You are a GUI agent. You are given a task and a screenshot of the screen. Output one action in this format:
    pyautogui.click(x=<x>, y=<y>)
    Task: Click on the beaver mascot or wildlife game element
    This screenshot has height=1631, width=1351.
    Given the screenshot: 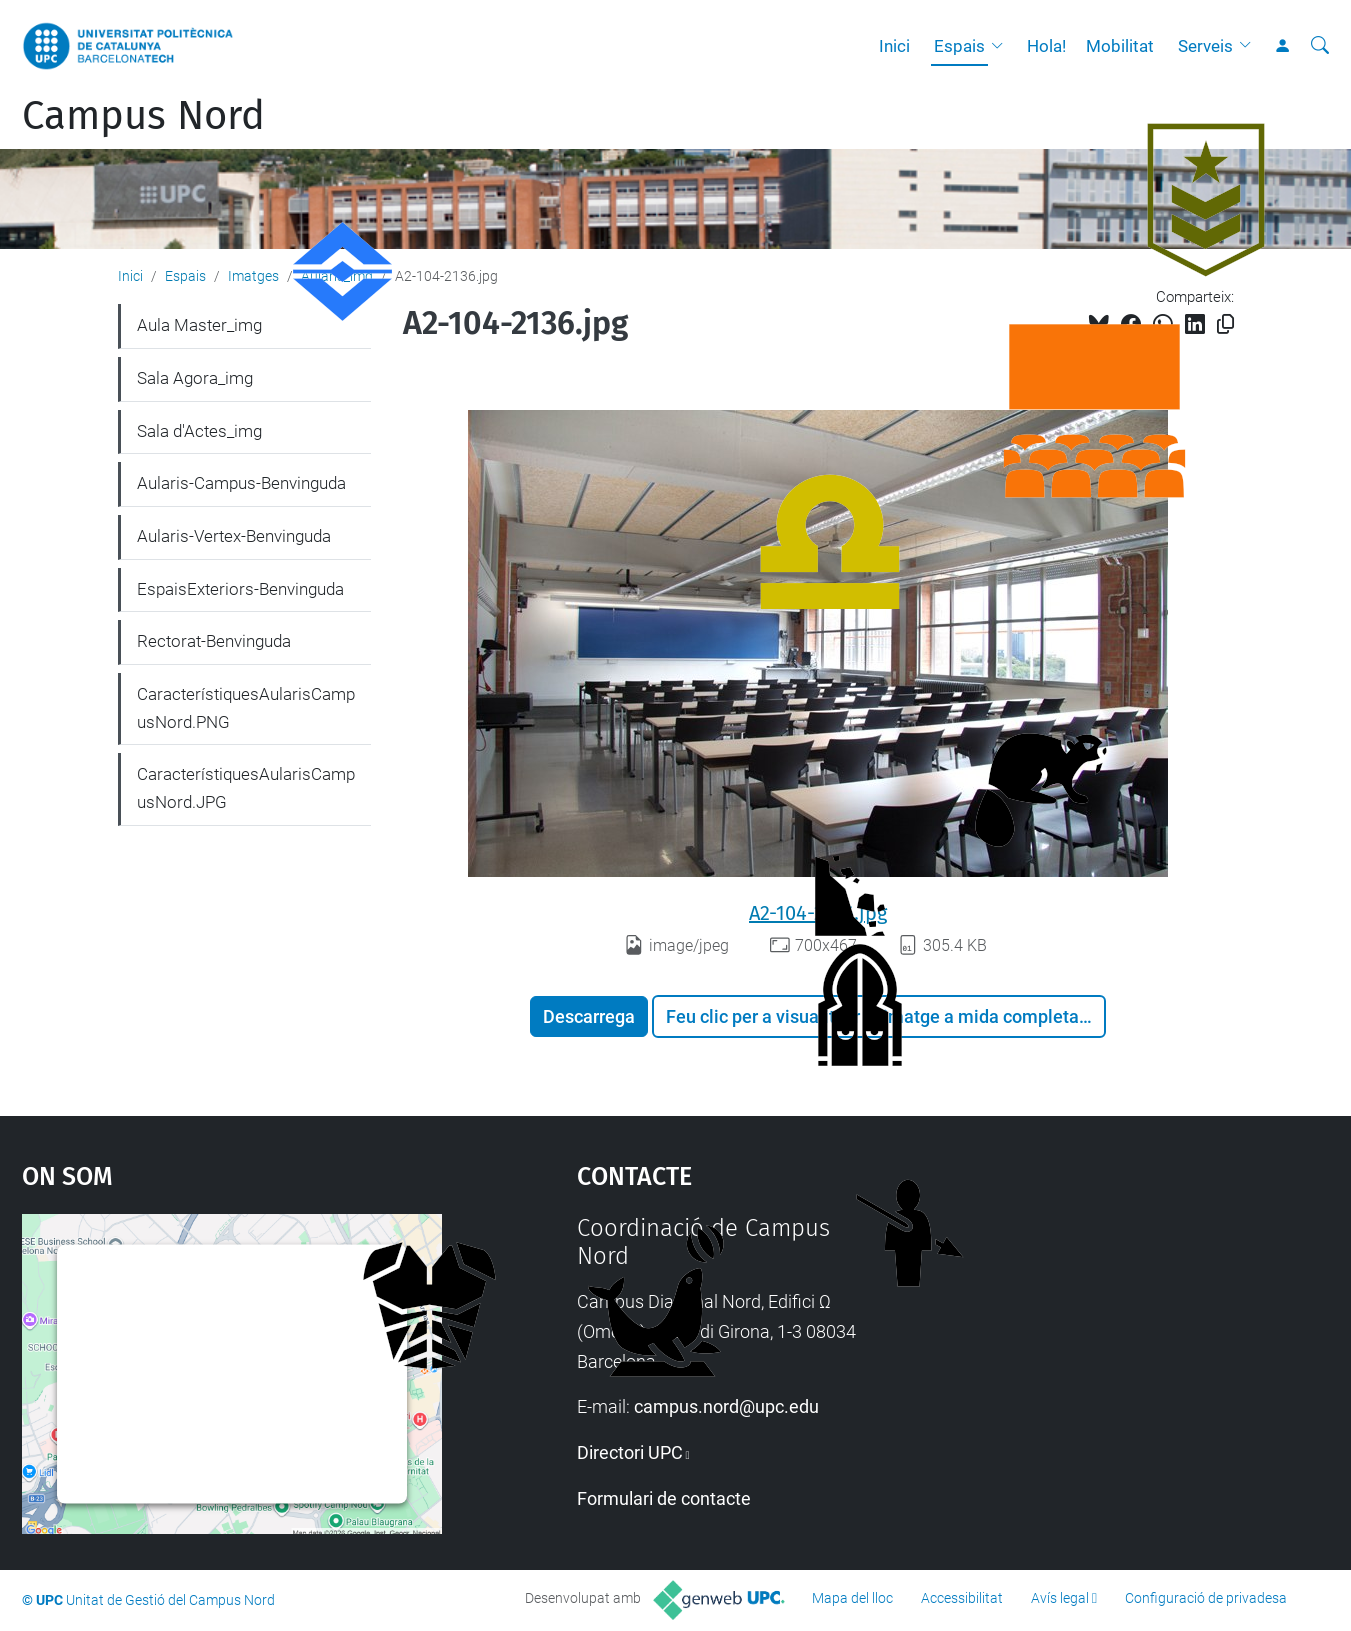 What is the action you would take?
    pyautogui.click(x=1041, y=790)
    